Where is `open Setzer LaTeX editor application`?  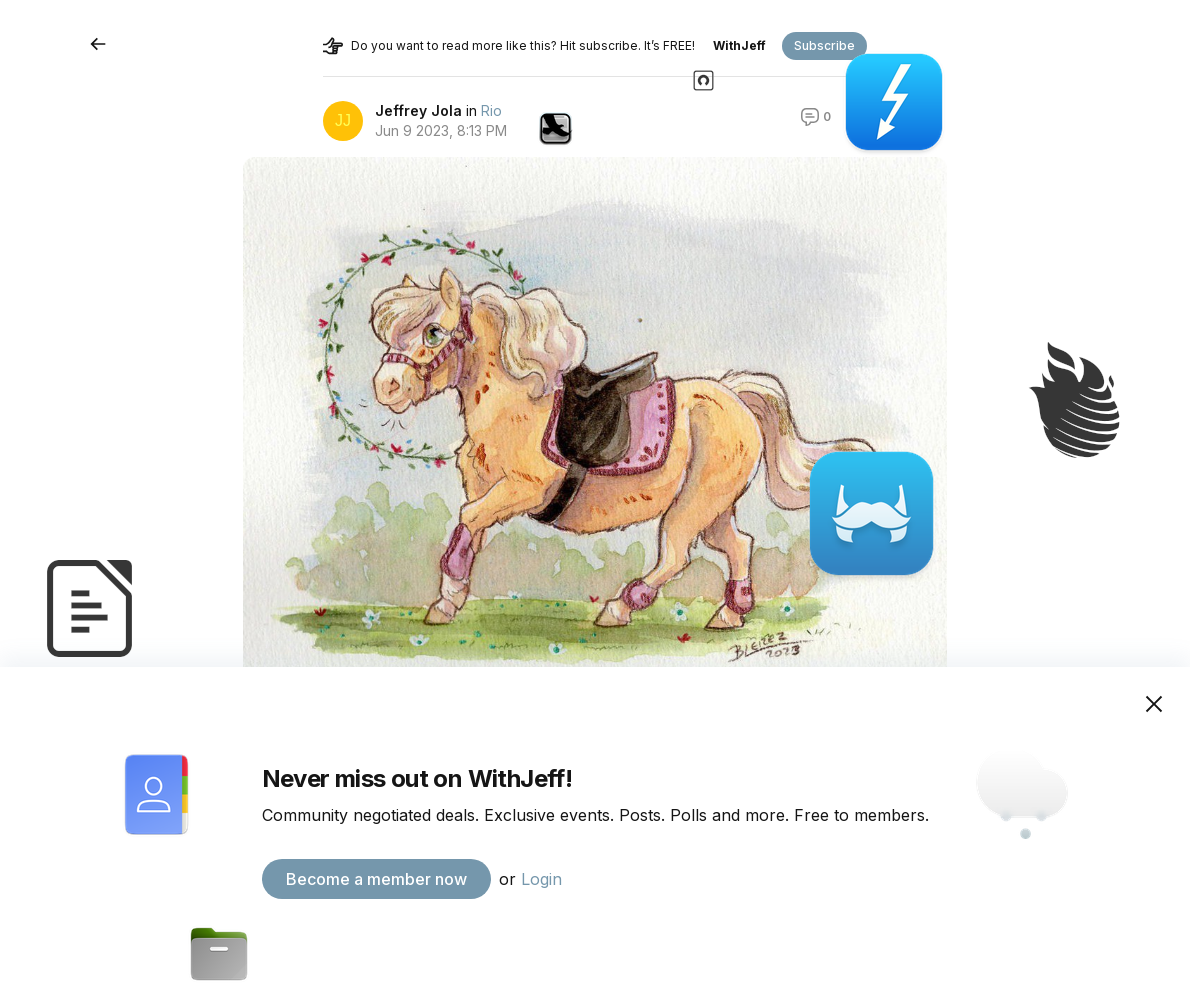
open Setzer LaTeX editor application is located at coordinates (555, 128).